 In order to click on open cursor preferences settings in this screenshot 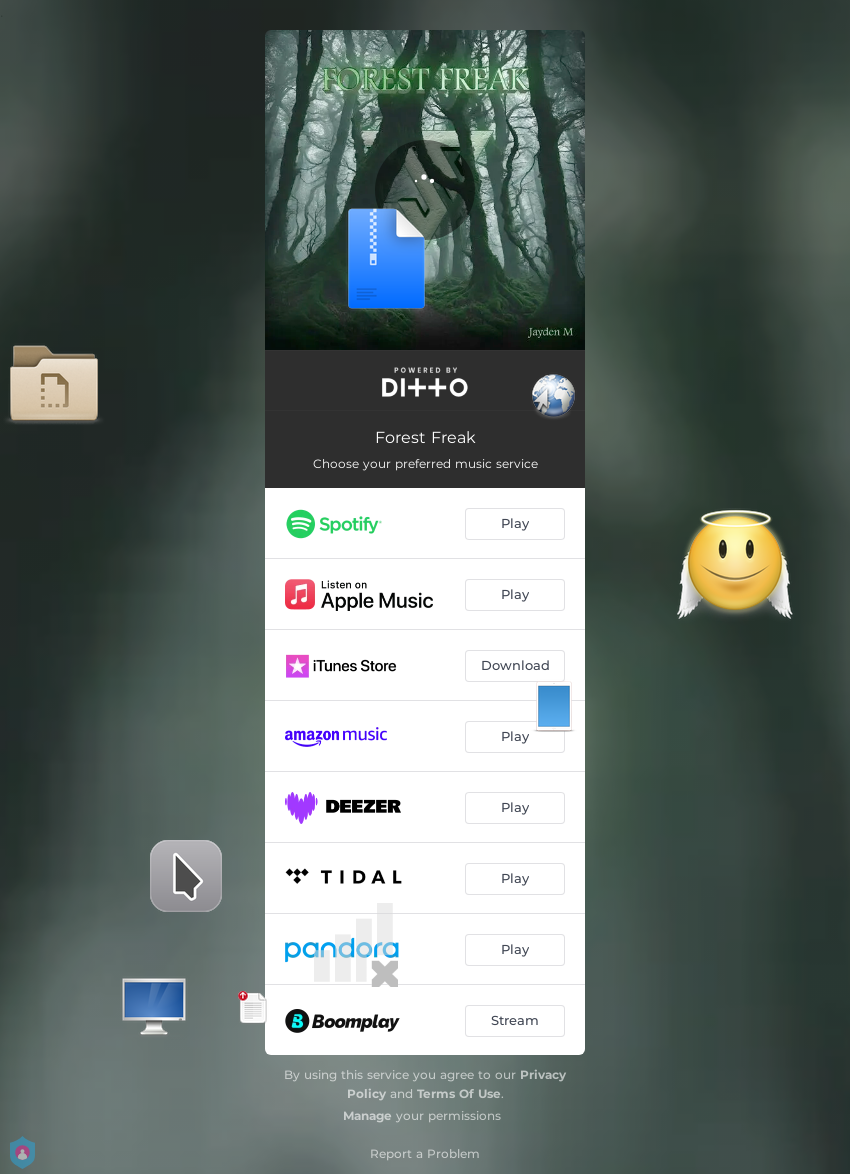, I will do `click(186, 876)`.